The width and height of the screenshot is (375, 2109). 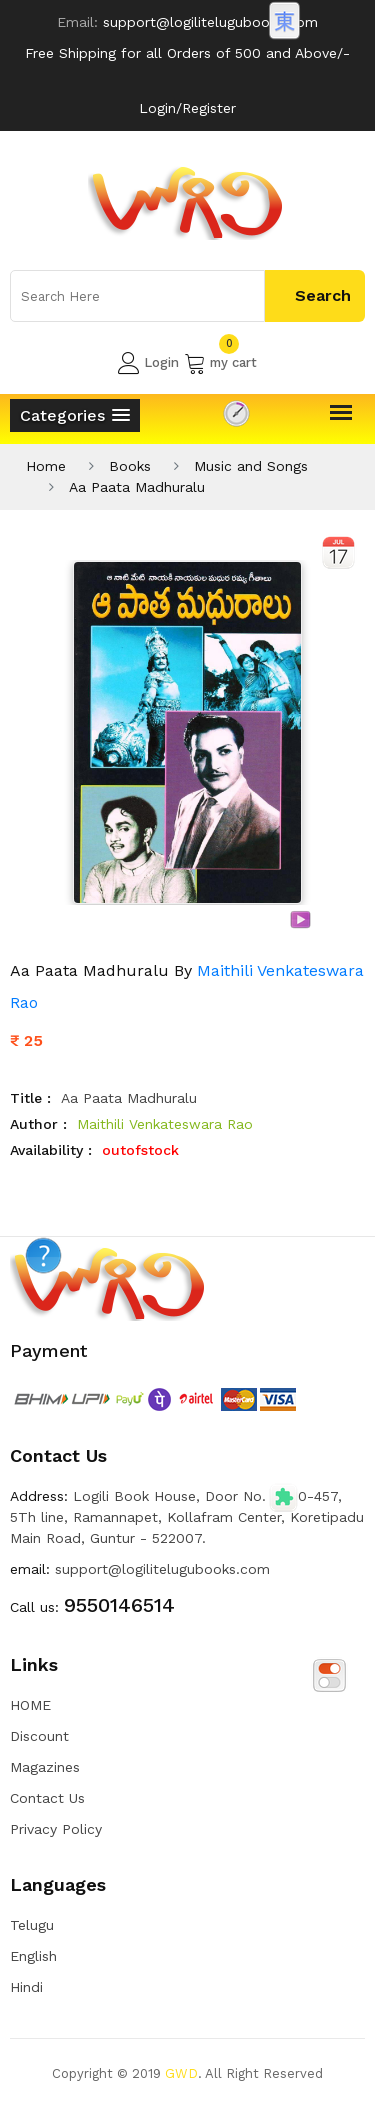 What do you see at coordinates (329, 1675) in the screenshot?
I see `open gnome tweaks application` at bounding box center [329, 1675].